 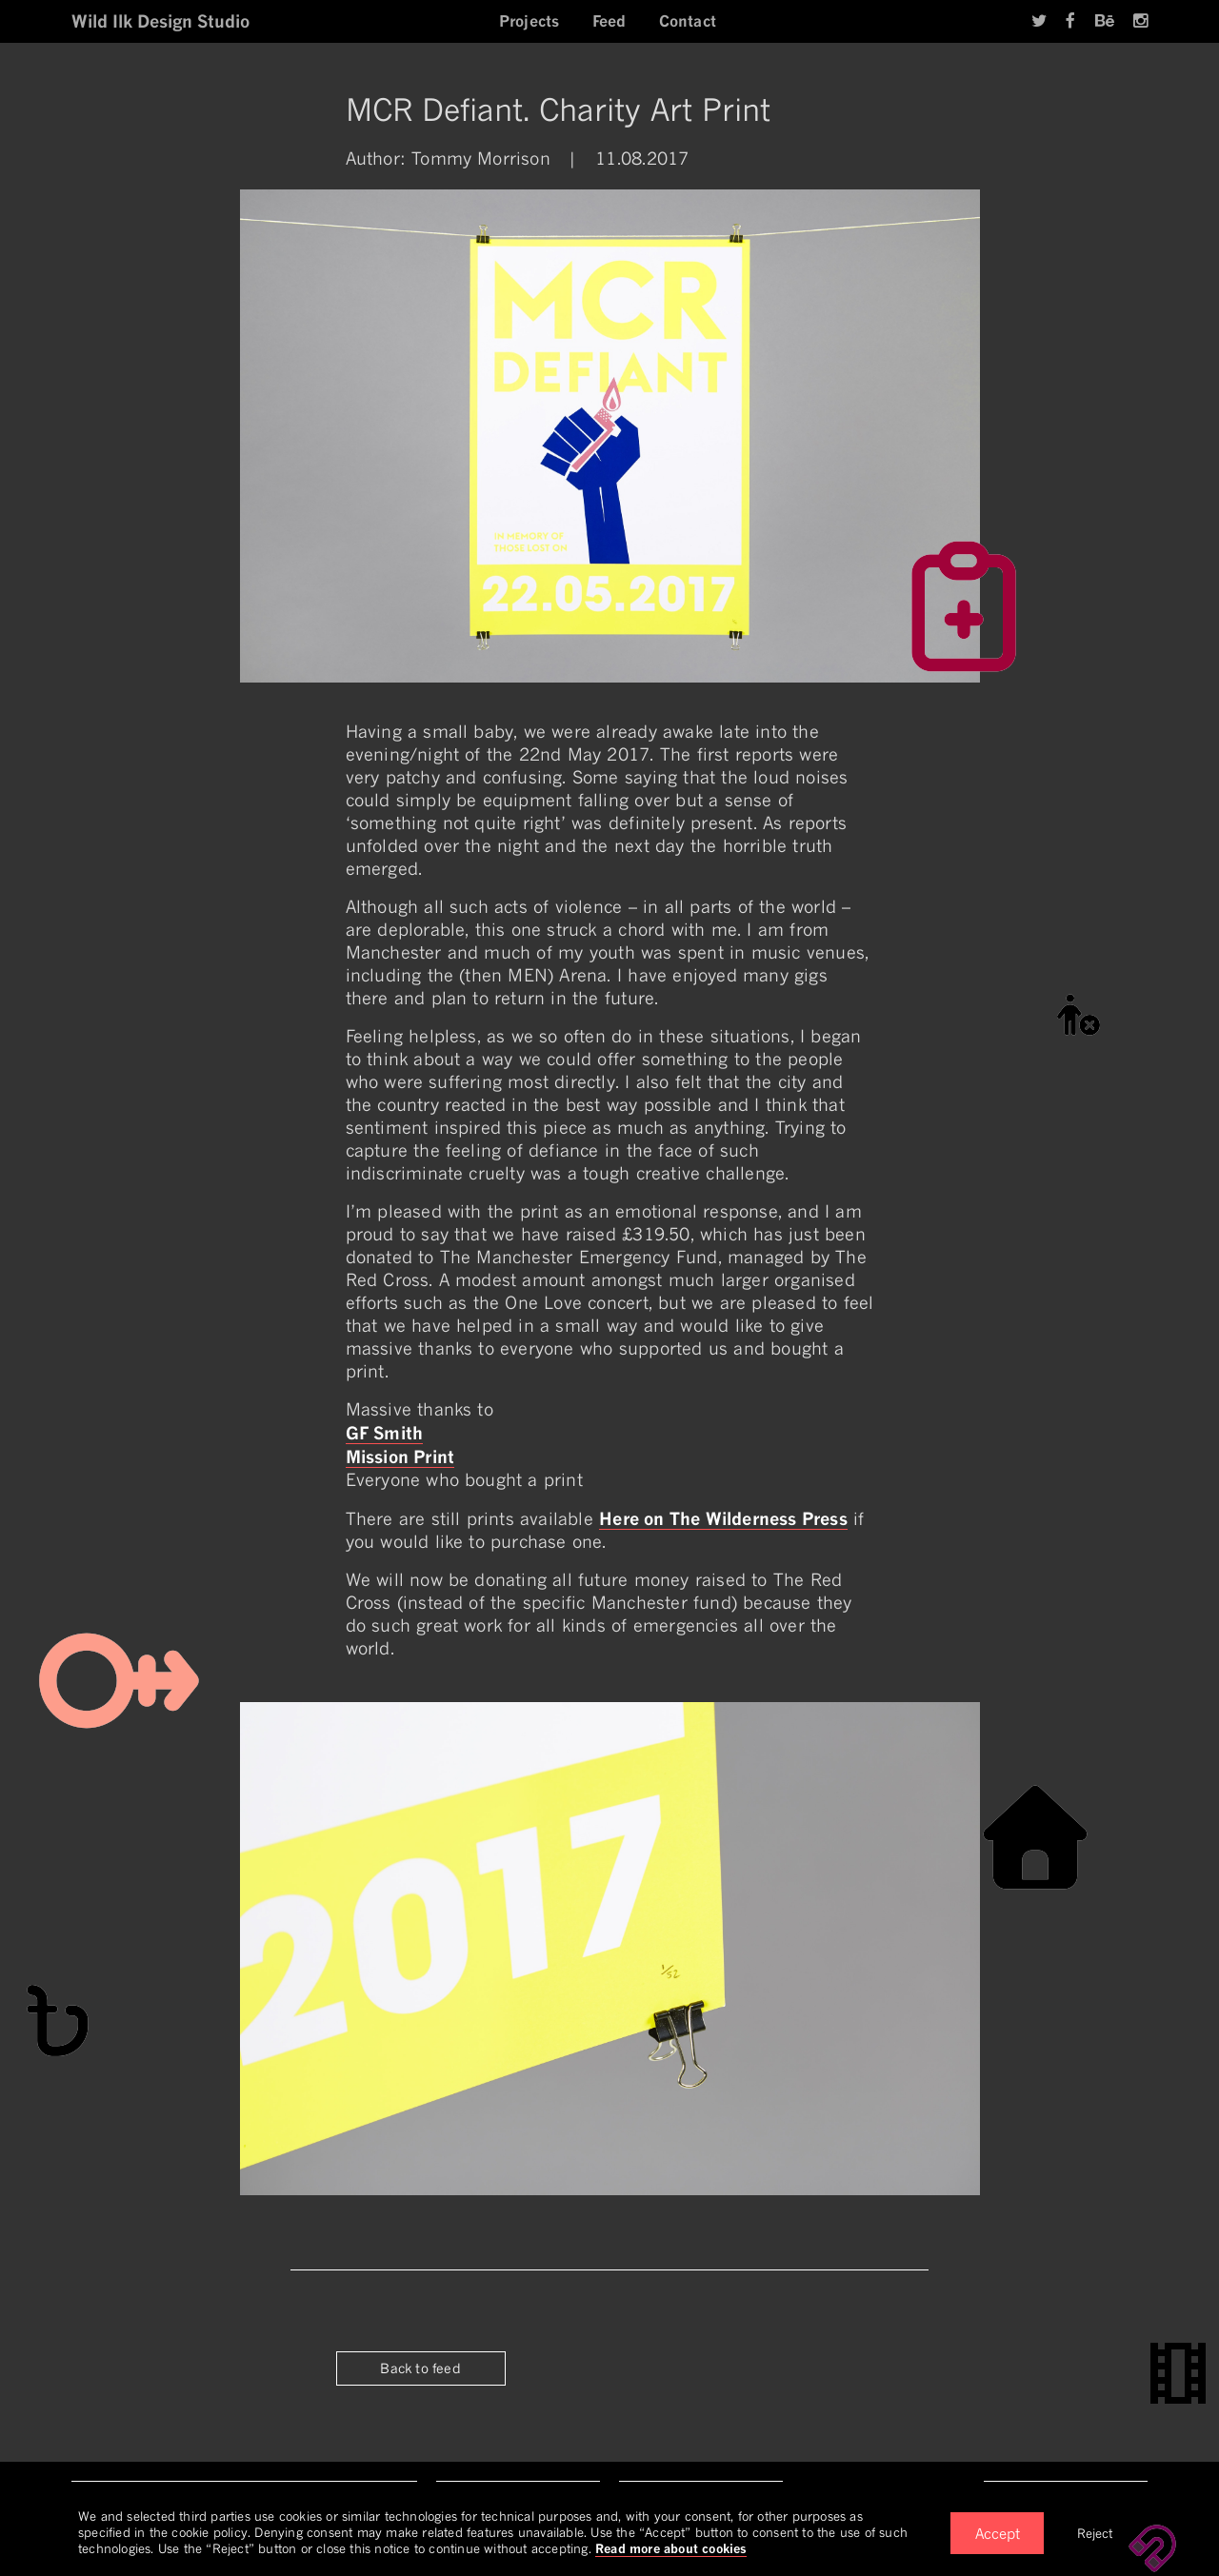 I want to click on add a new note or item to clipboard, so click(x=964, y=606).